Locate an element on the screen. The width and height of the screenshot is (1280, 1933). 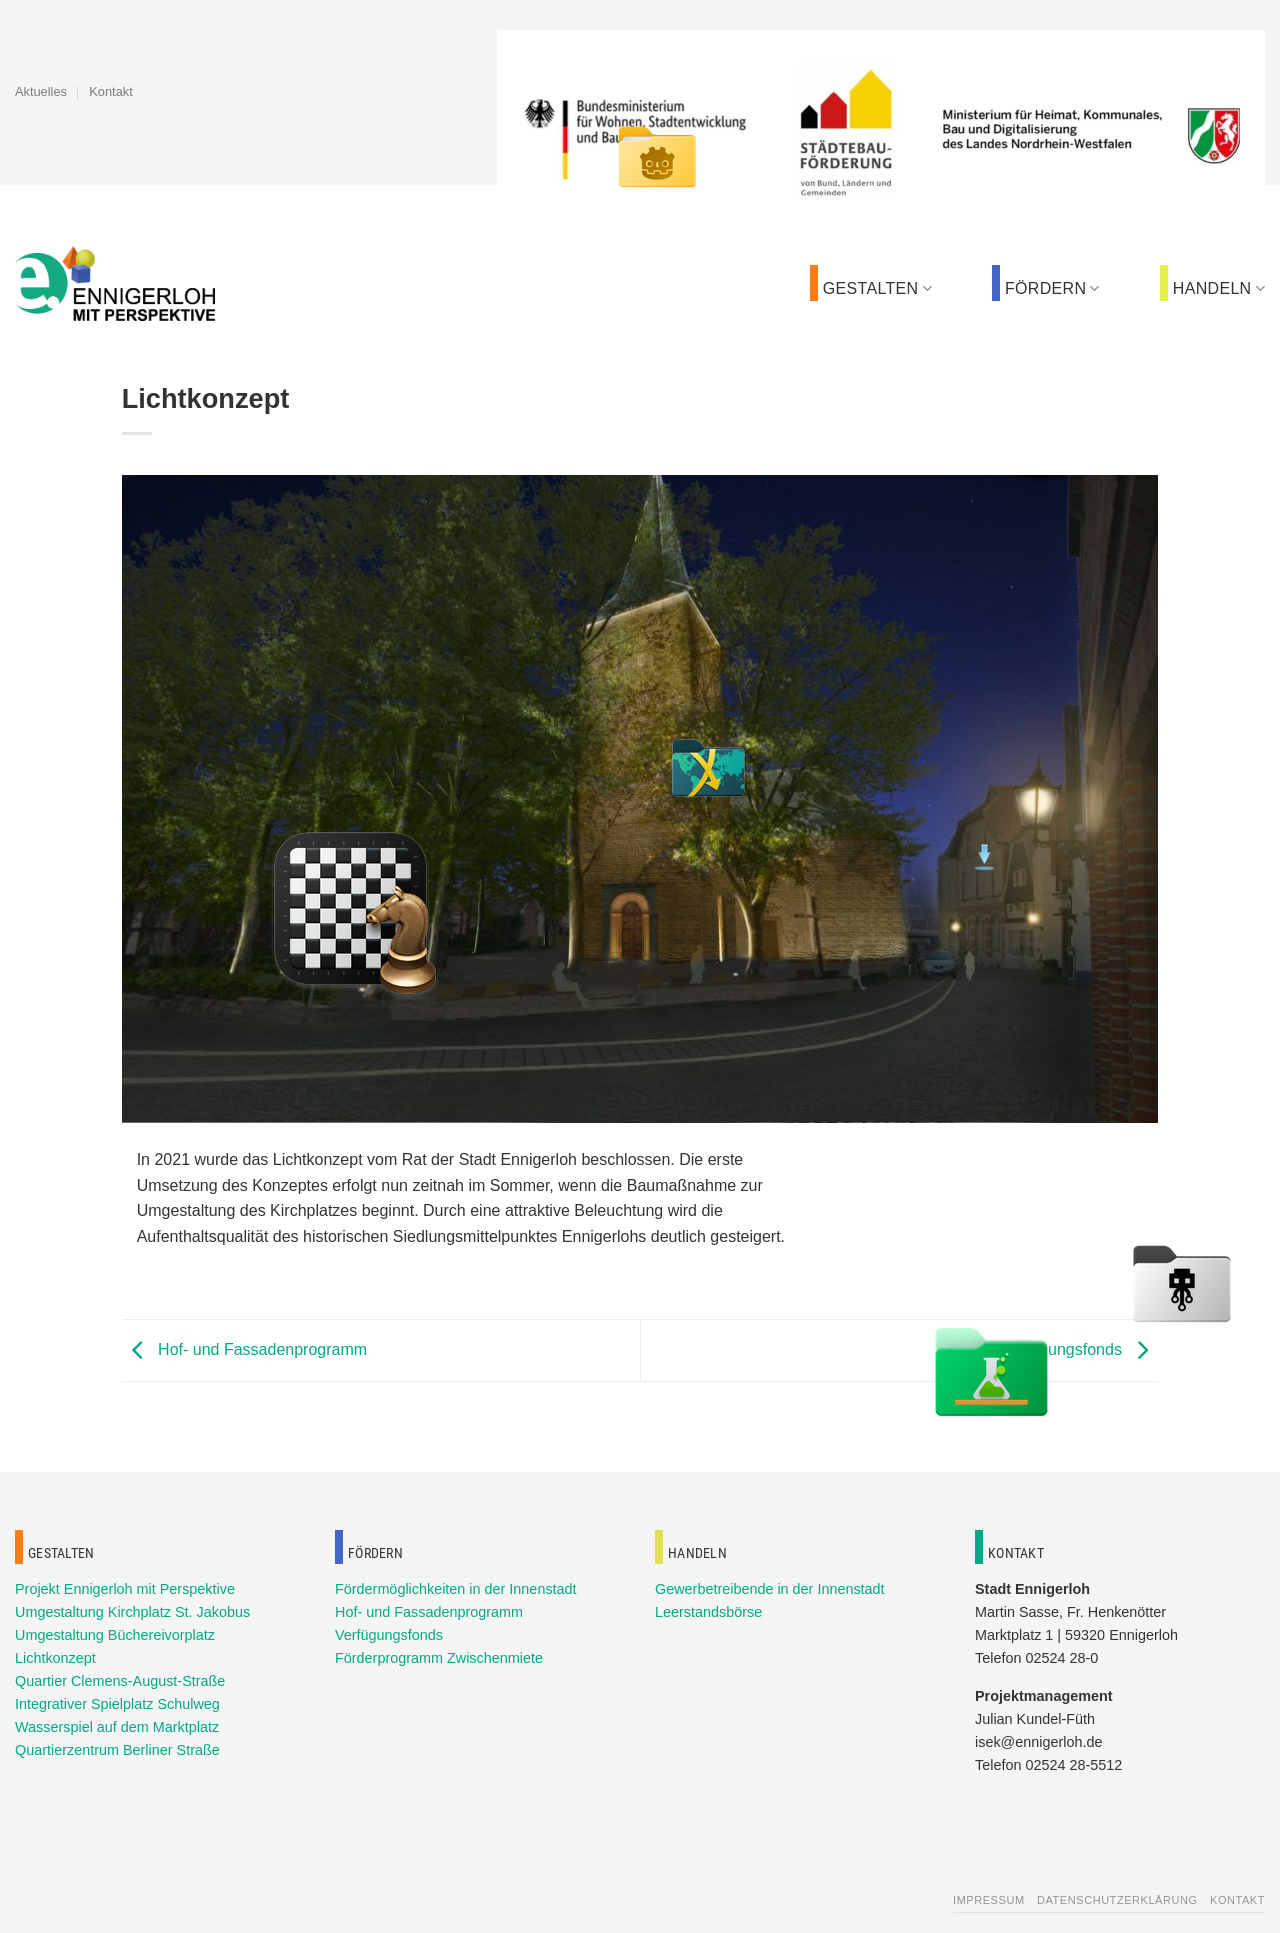
open godot game engine project folder is located at coordinates (657, 159).